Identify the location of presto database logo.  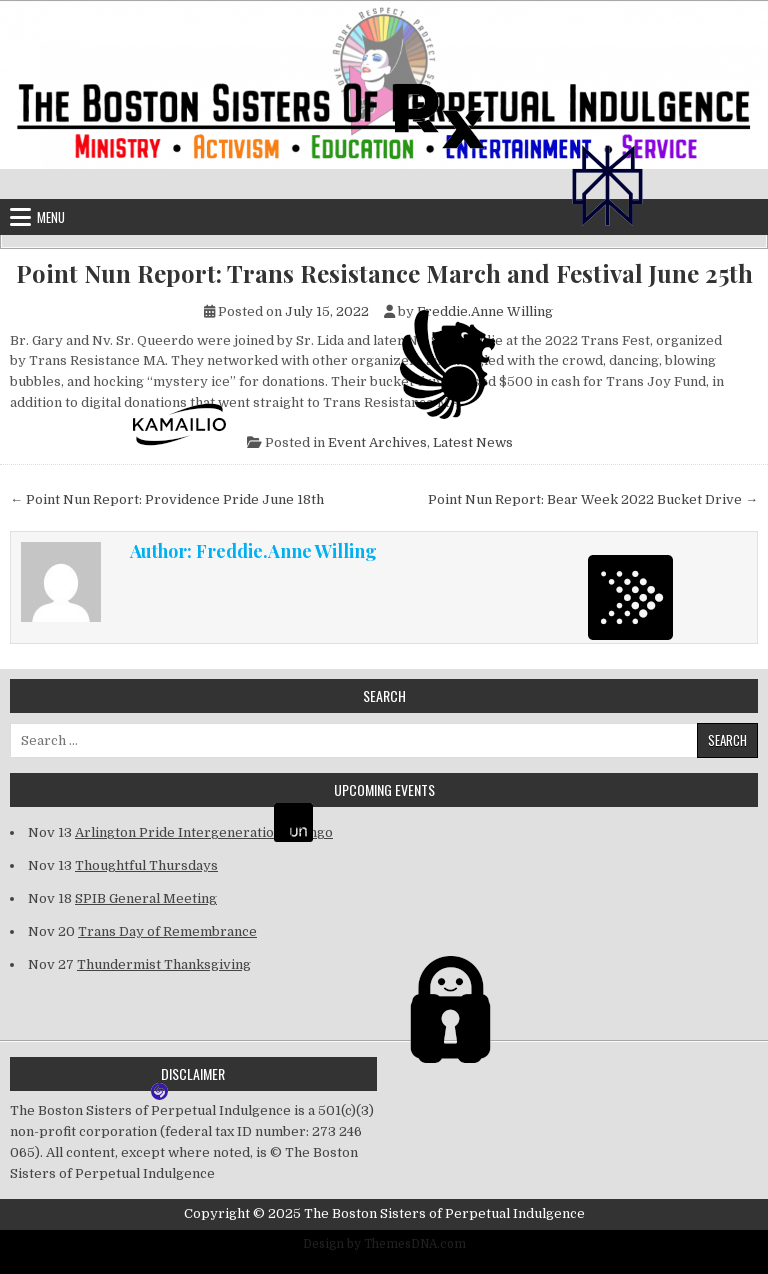
(630, 597).